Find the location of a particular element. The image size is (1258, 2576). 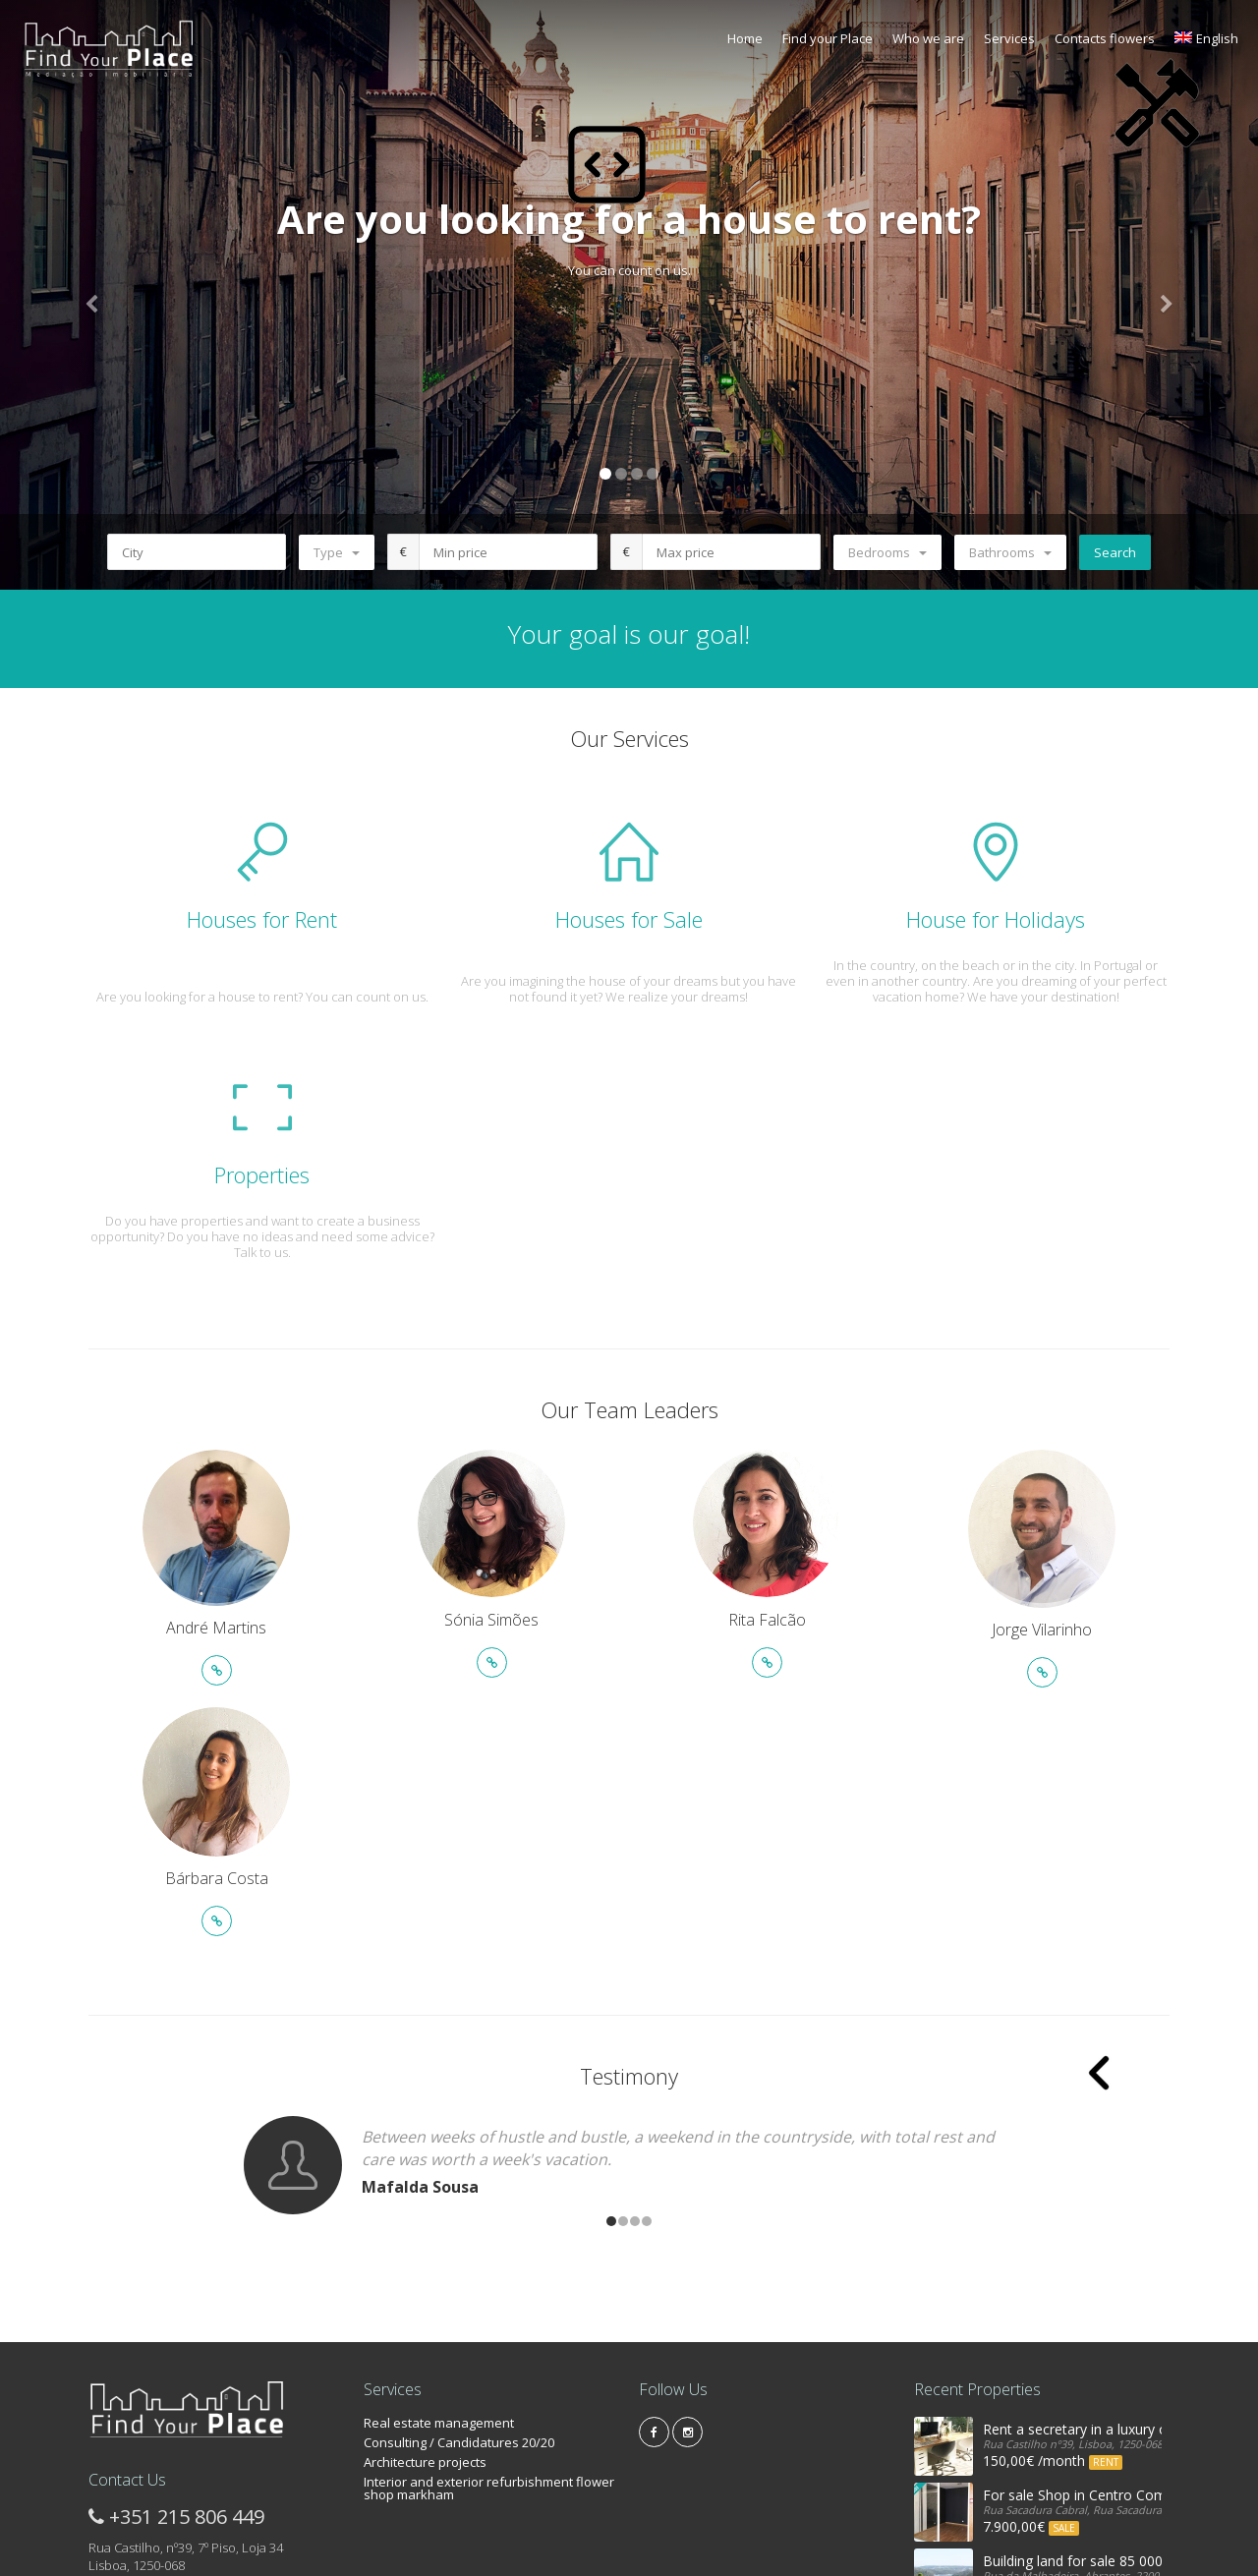

access tools and settings is located at coordinates (1157, 104).